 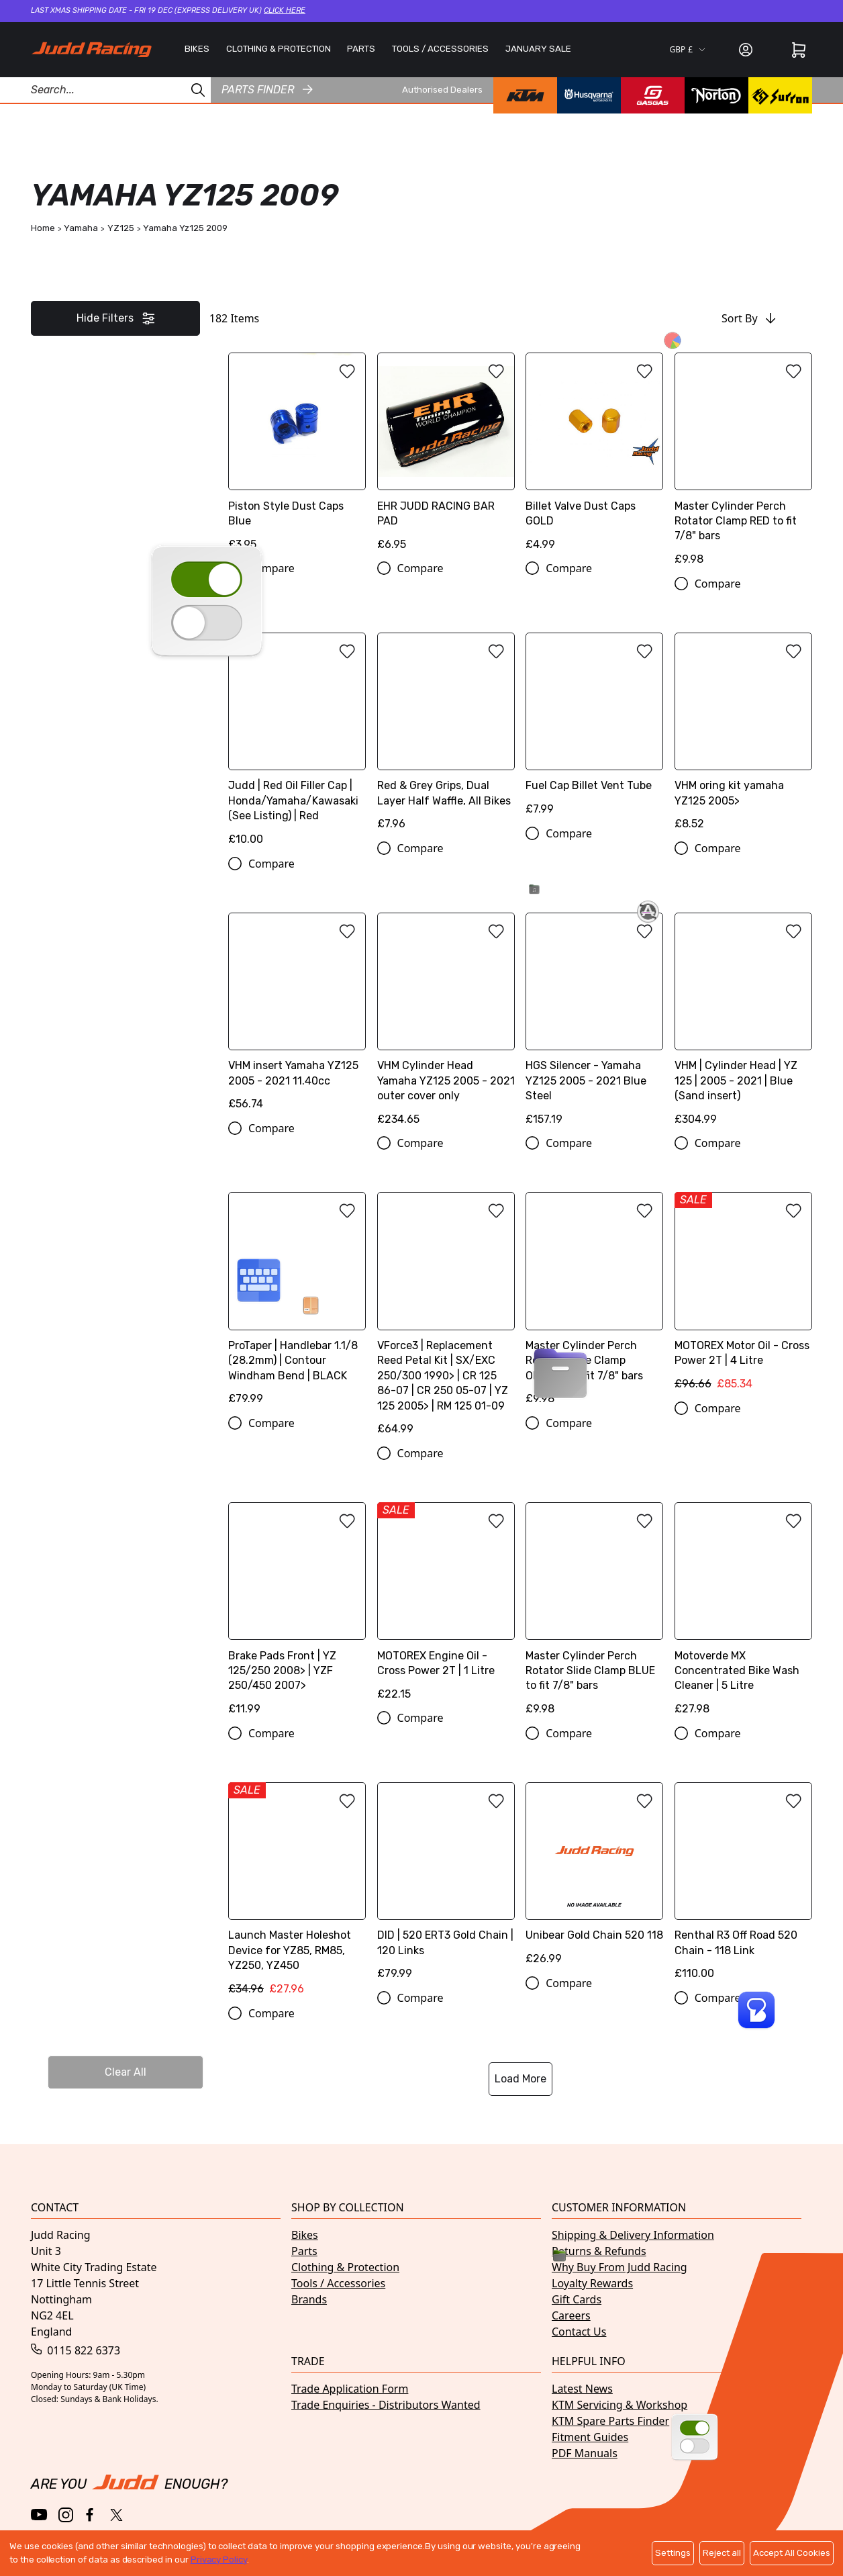 I want to click on open your music folder, so click(x=534, y=889).